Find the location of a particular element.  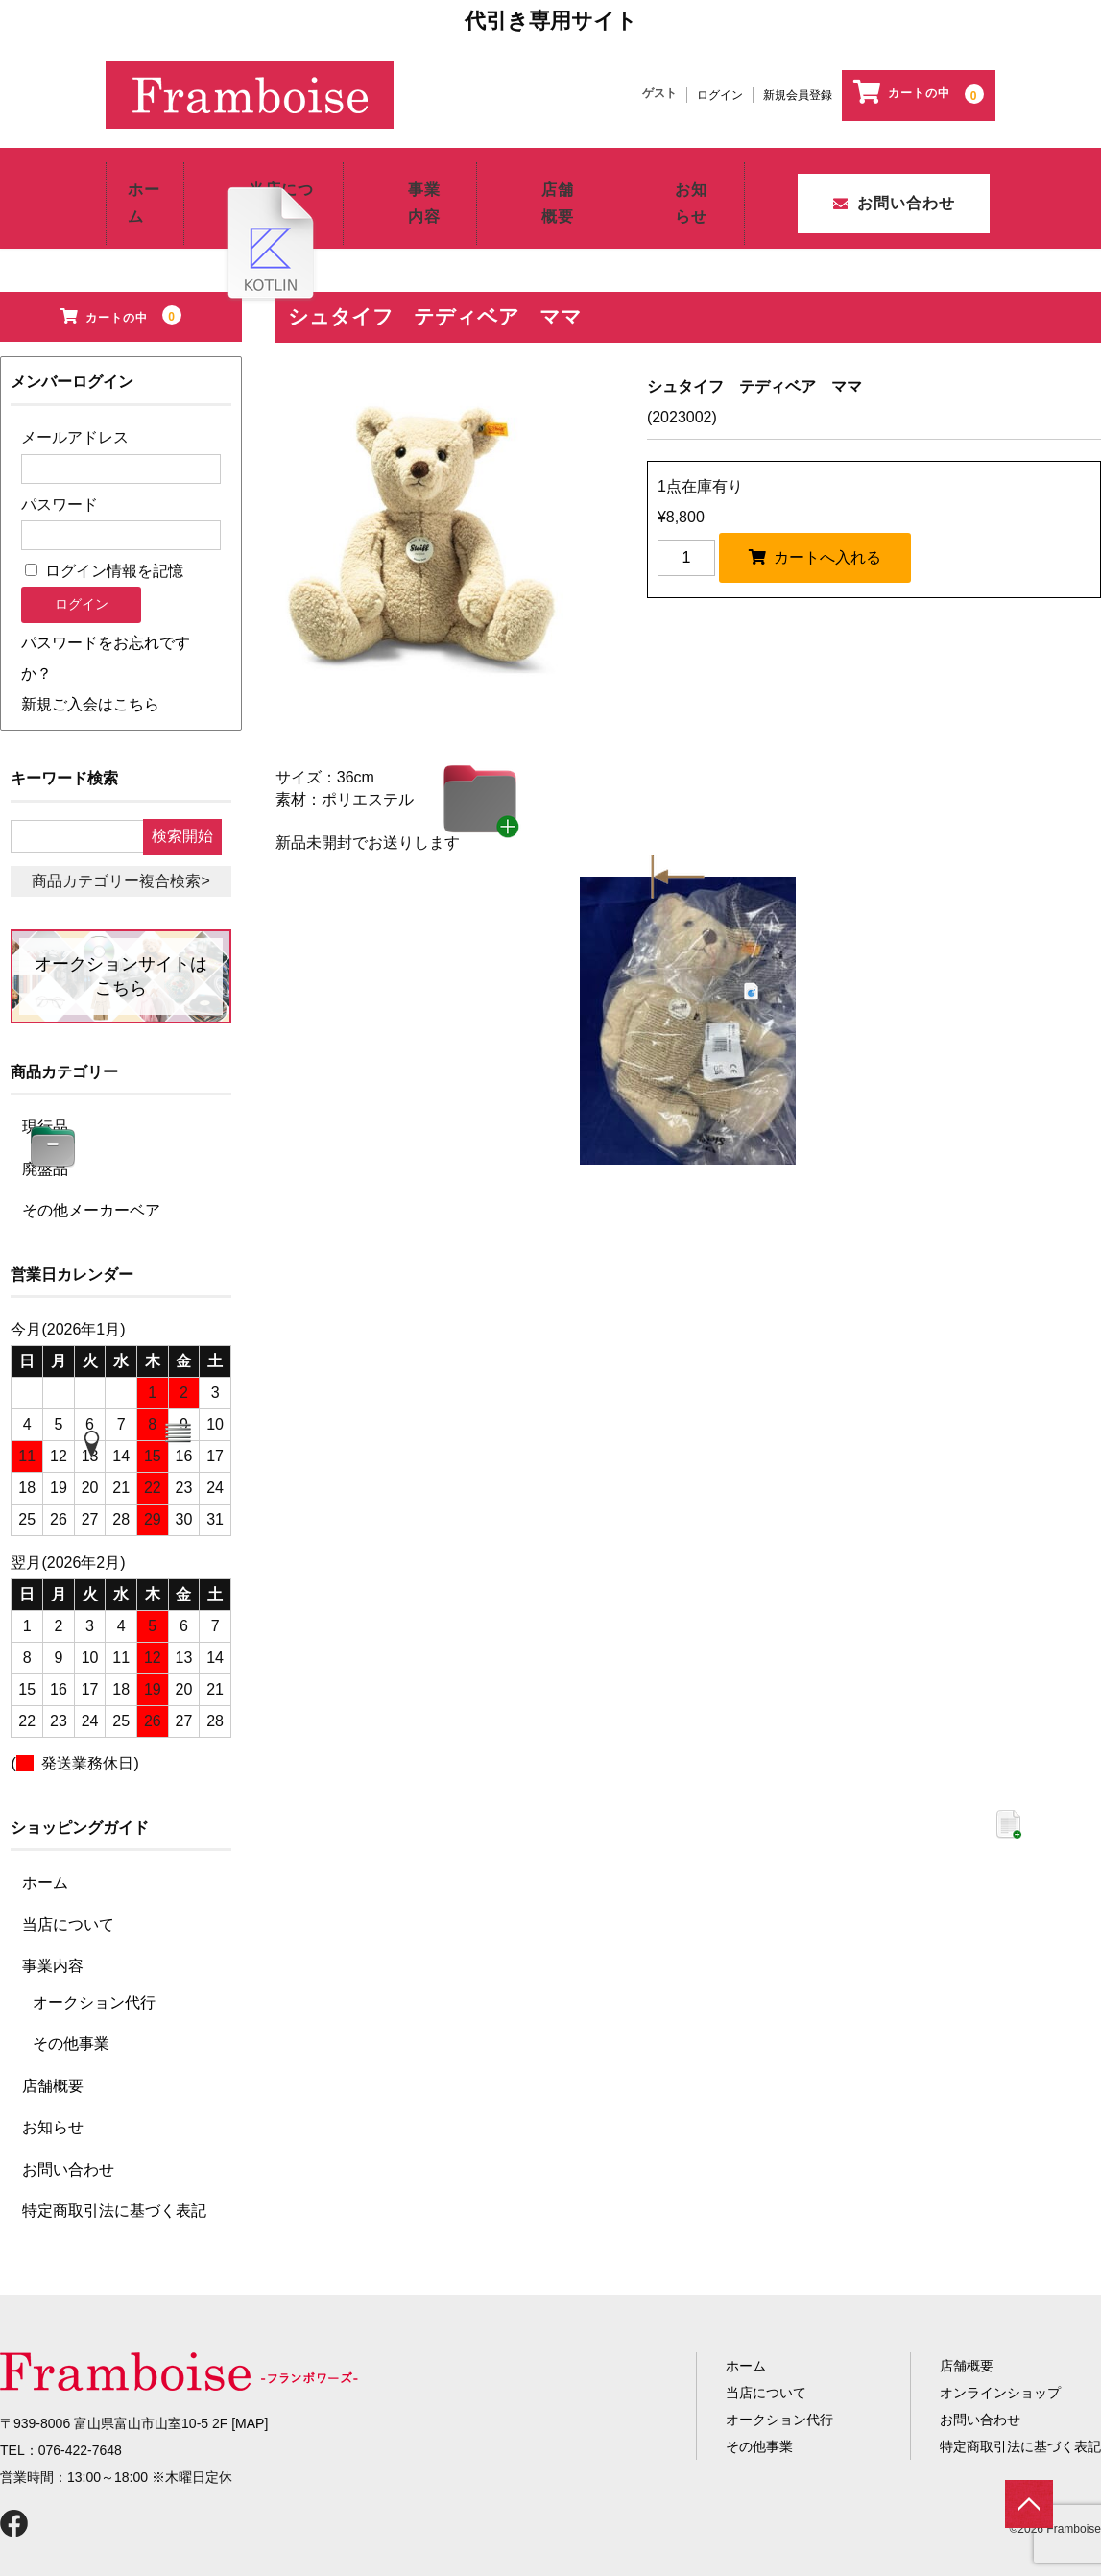

a kotlin source code file is located at coordinates (271, 245).